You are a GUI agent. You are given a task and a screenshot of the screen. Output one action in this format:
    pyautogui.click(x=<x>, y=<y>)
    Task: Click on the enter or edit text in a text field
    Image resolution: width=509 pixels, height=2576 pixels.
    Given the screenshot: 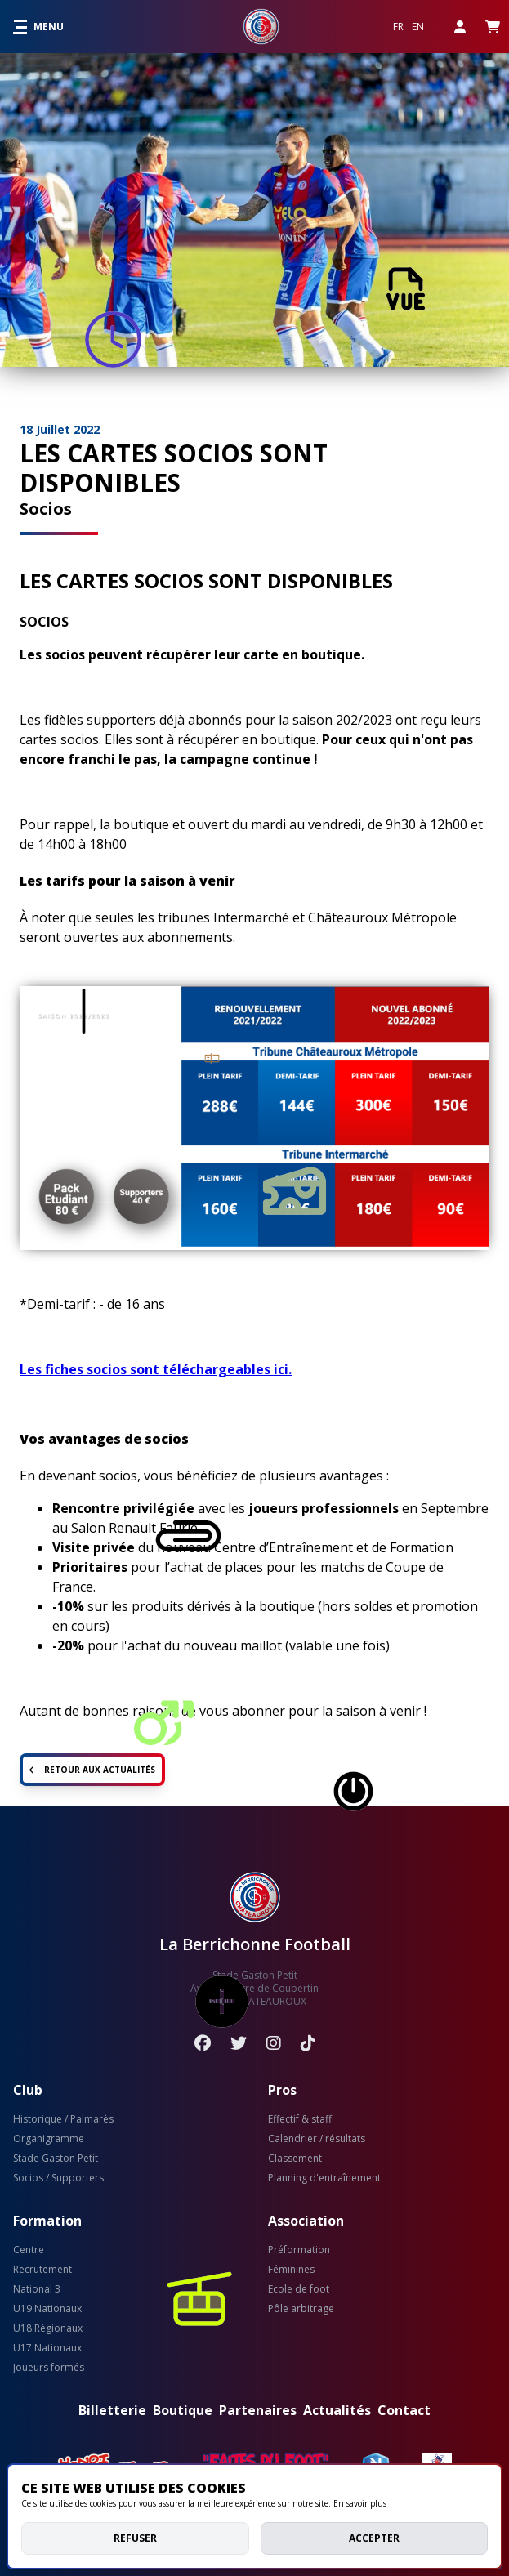 What is the action you would take?
    pyautogui.click(x=212, y=1058)
    